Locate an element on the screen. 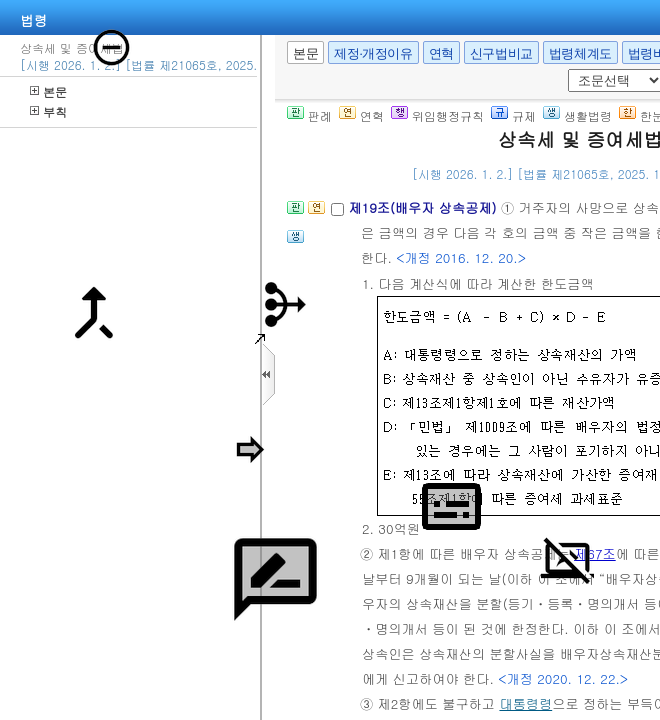 Image resolution: width=660 pixels, height=720 pixels. remove an item from a list is located at coordinates (111, 47).